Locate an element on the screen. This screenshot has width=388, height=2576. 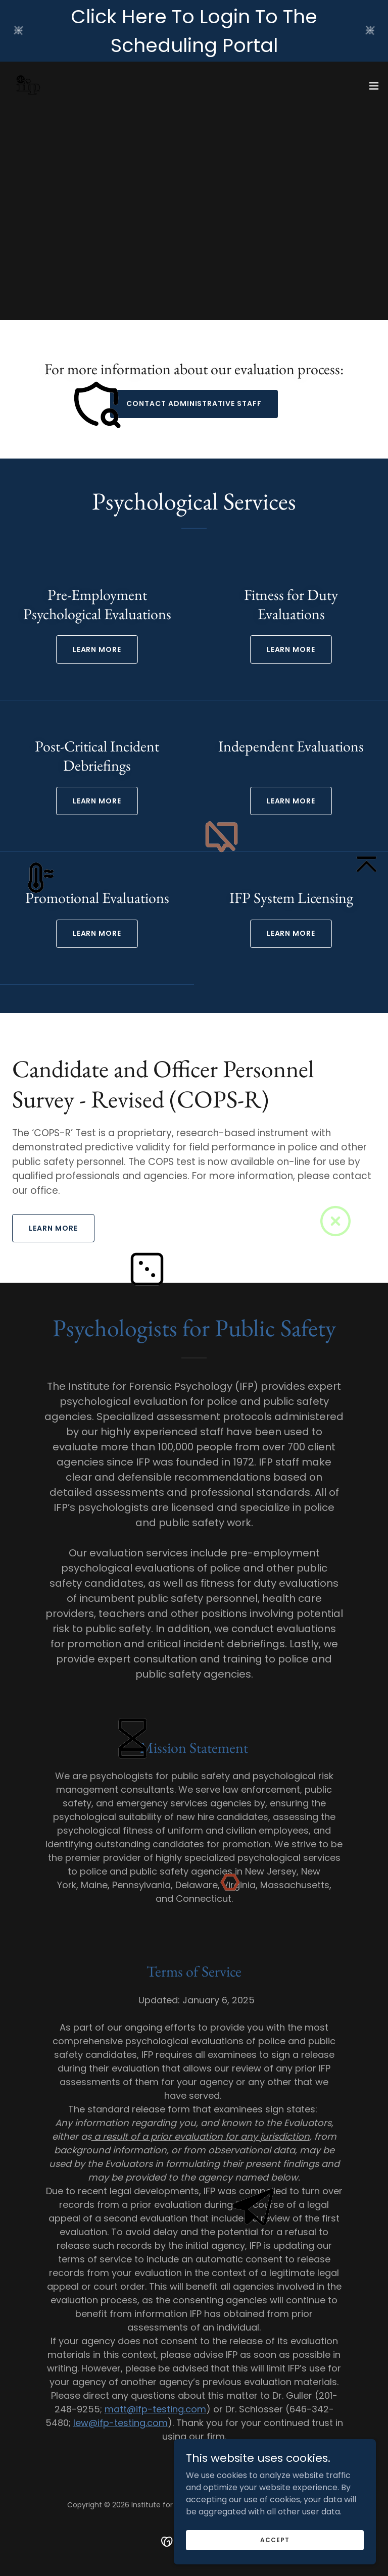
collapse or minimize a section is located at coordinates (366, 864).